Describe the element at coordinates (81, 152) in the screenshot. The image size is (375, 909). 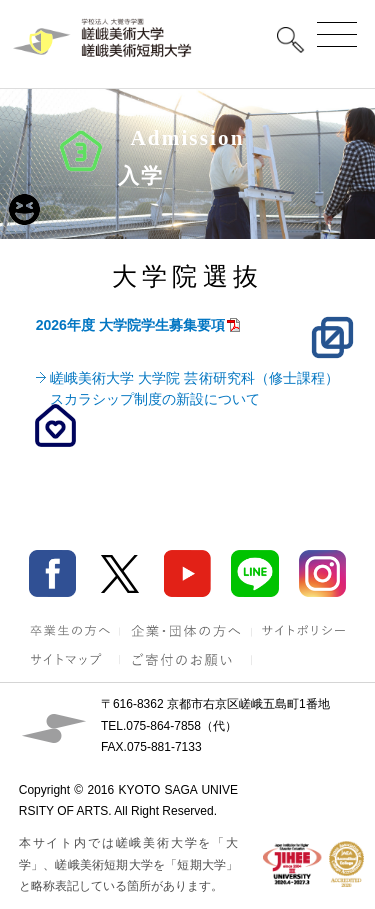
I see `step 3 in a multi-step process` at that location.